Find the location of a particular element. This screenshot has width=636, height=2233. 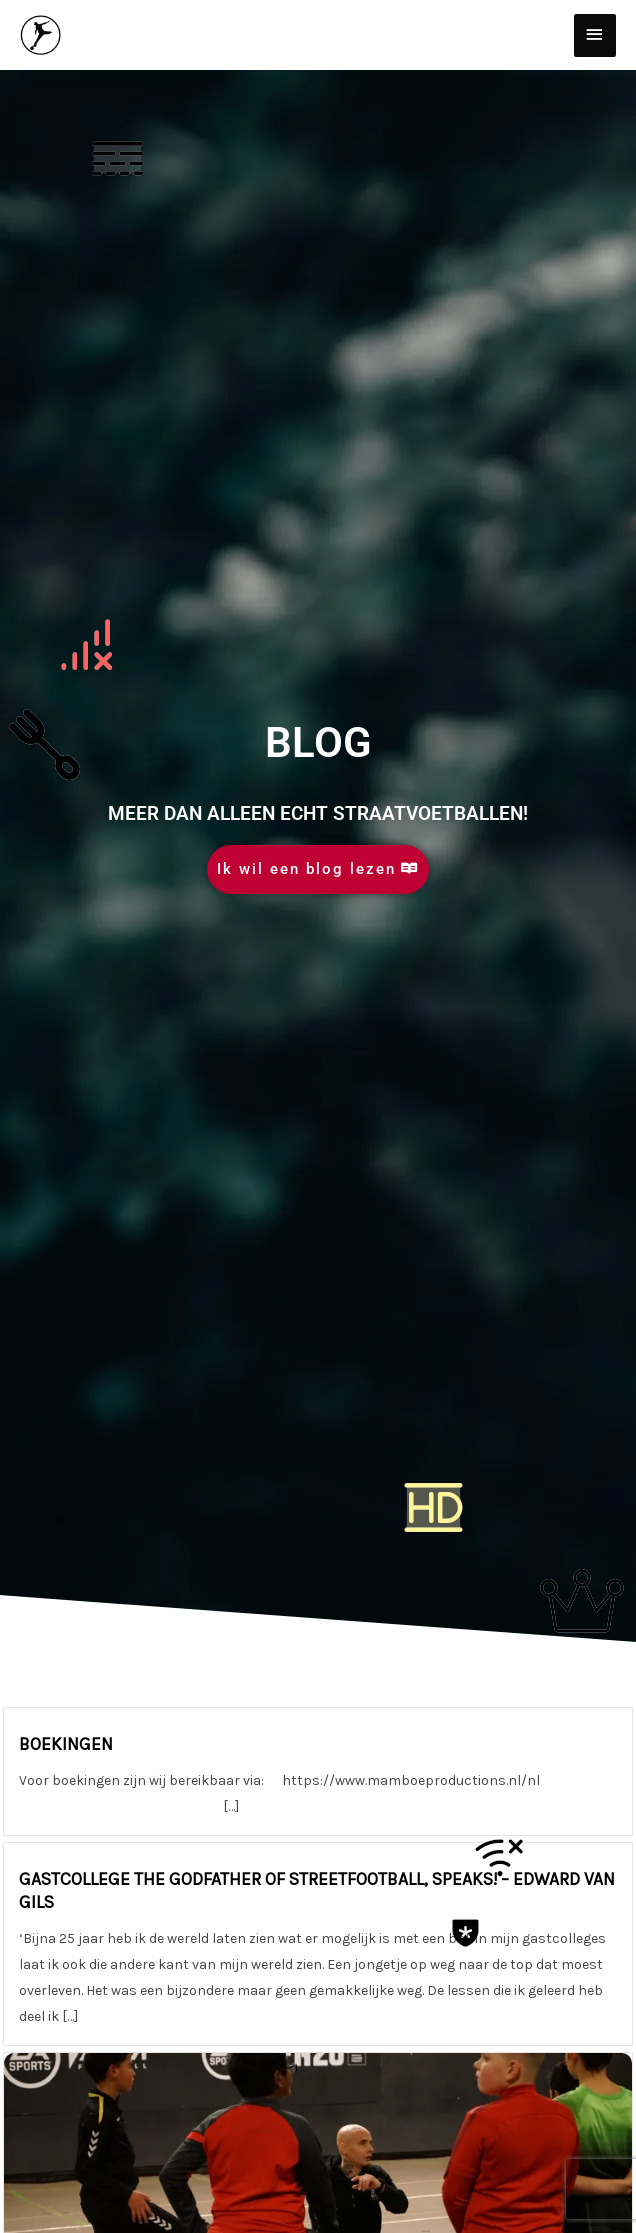

indicates high-definition video quality is located at coordinates (433, 1507).